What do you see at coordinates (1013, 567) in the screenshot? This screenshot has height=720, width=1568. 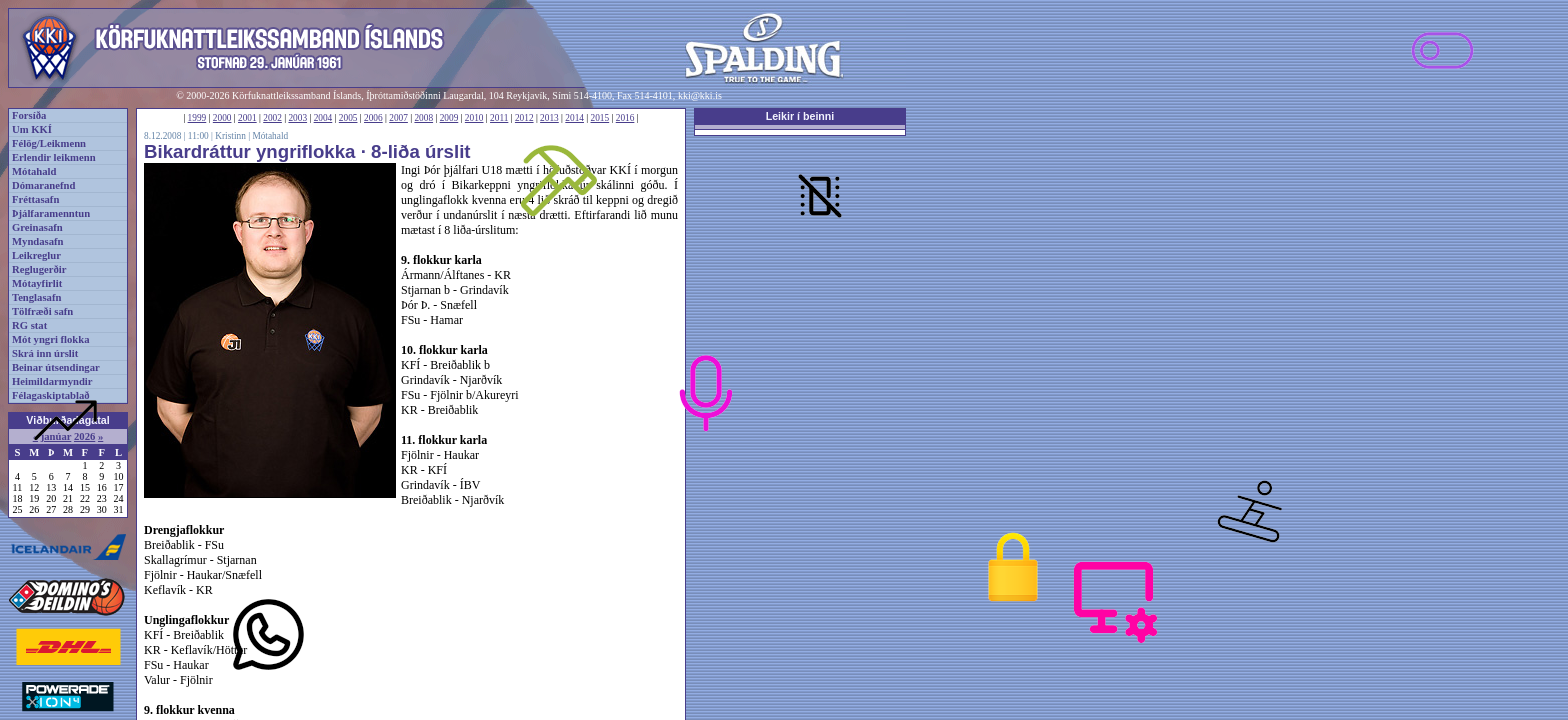 I see `lock or secure this item` at bounding box center [1013, 567].